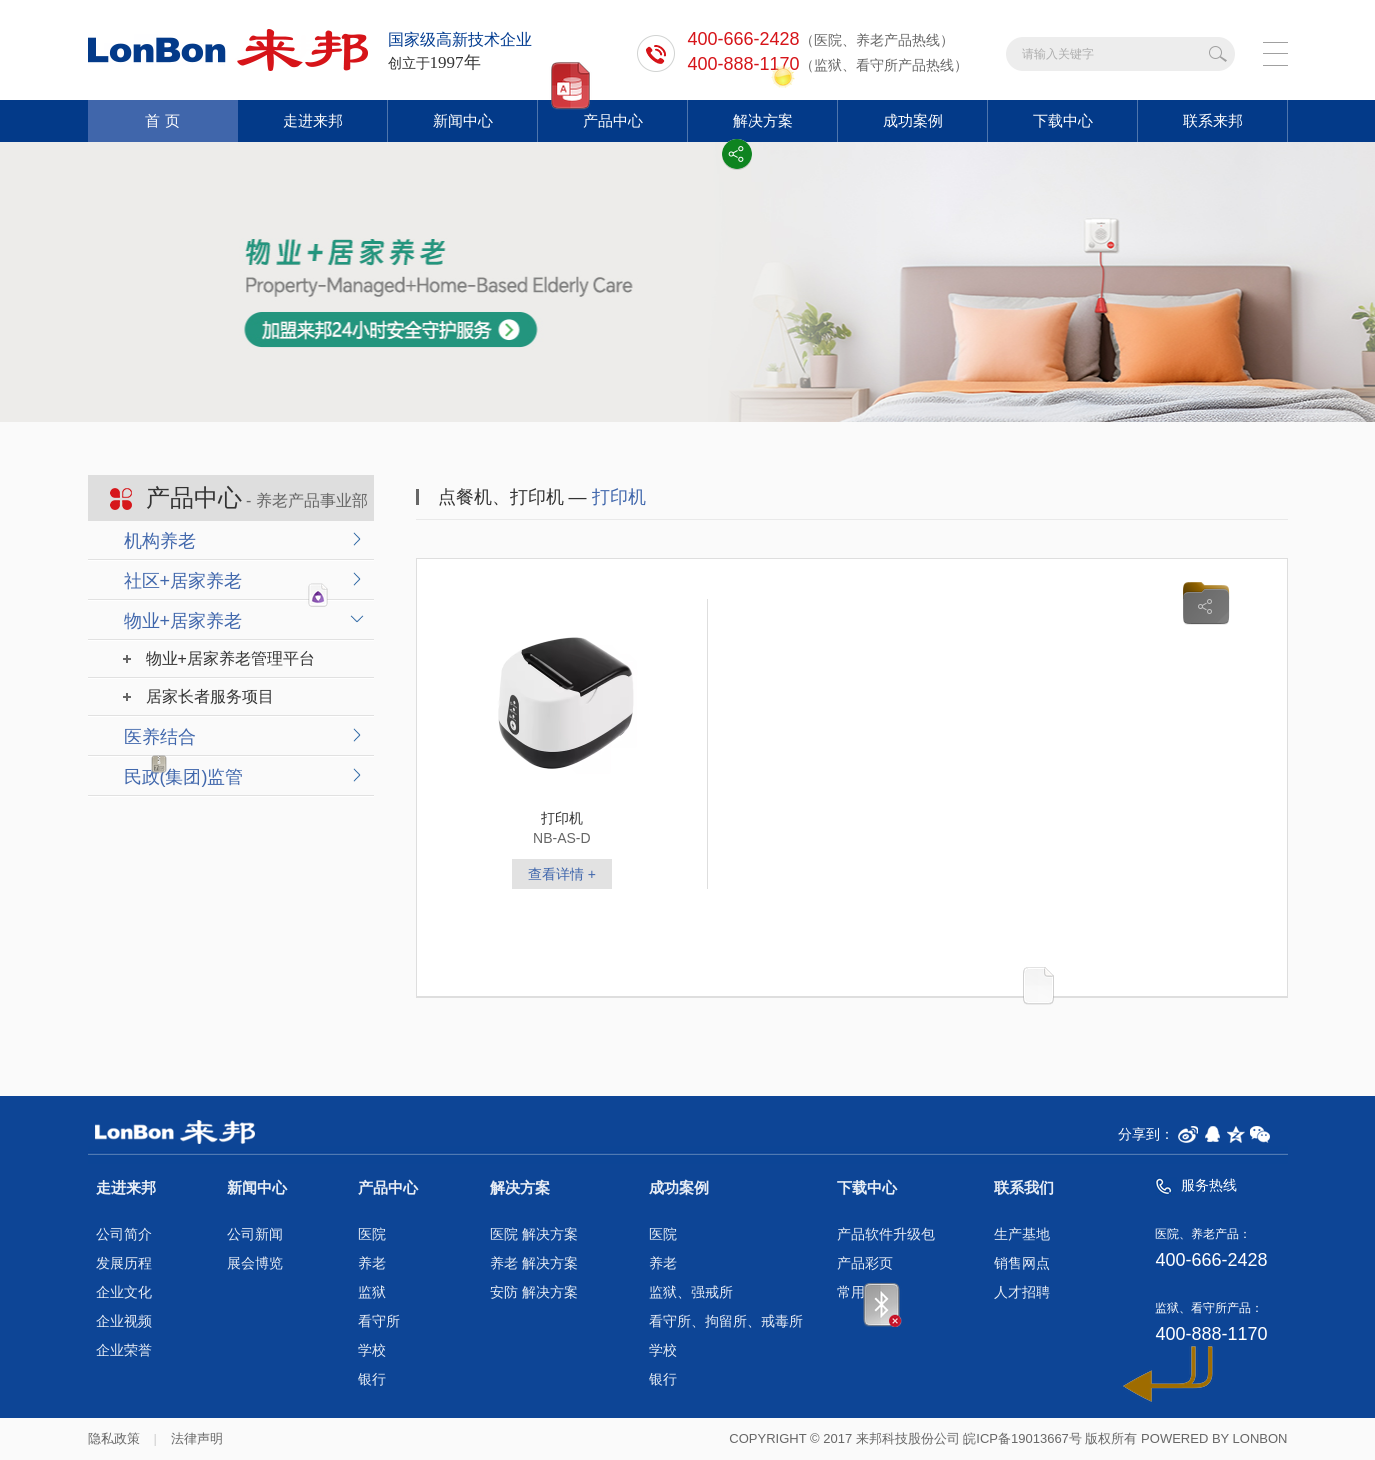 This screenshot has width=1375, height=1460. Describe the element at coordinates (1166, 1373) in the screenshot. I see `reply to all recipients of an email` at that location.